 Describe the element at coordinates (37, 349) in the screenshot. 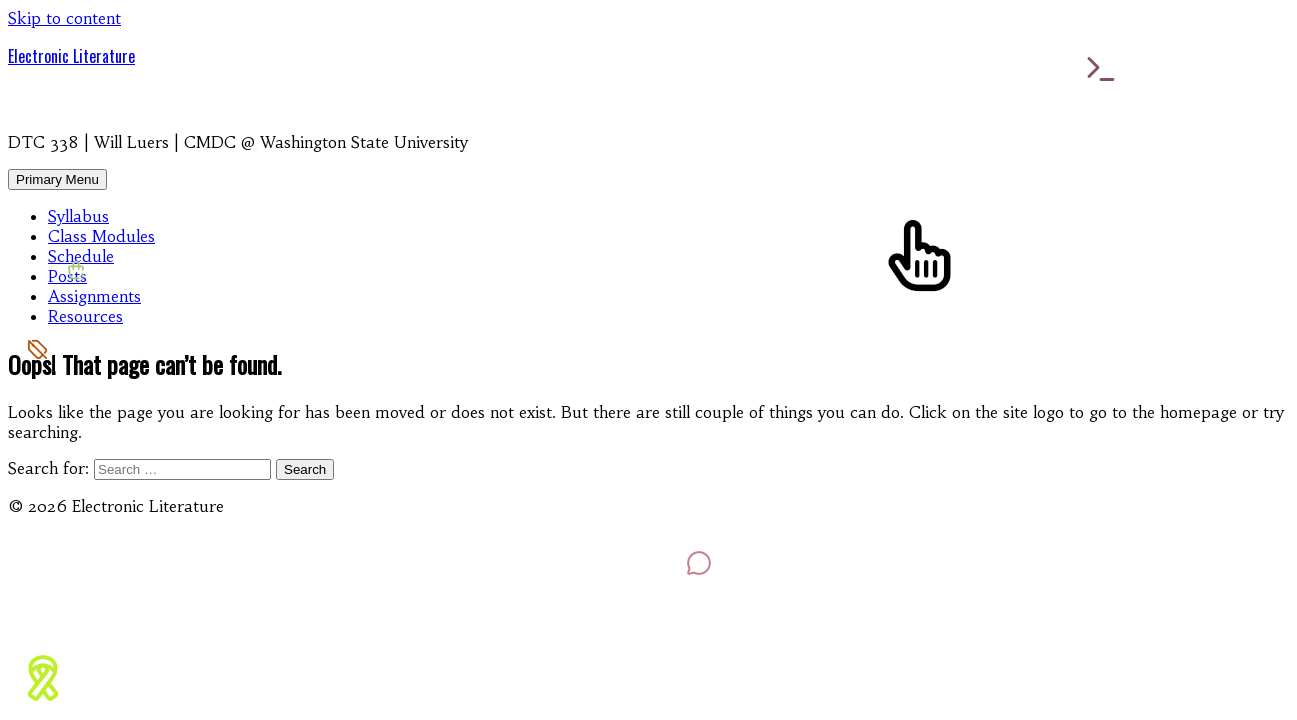

I see `remove a tag or label` at that location.